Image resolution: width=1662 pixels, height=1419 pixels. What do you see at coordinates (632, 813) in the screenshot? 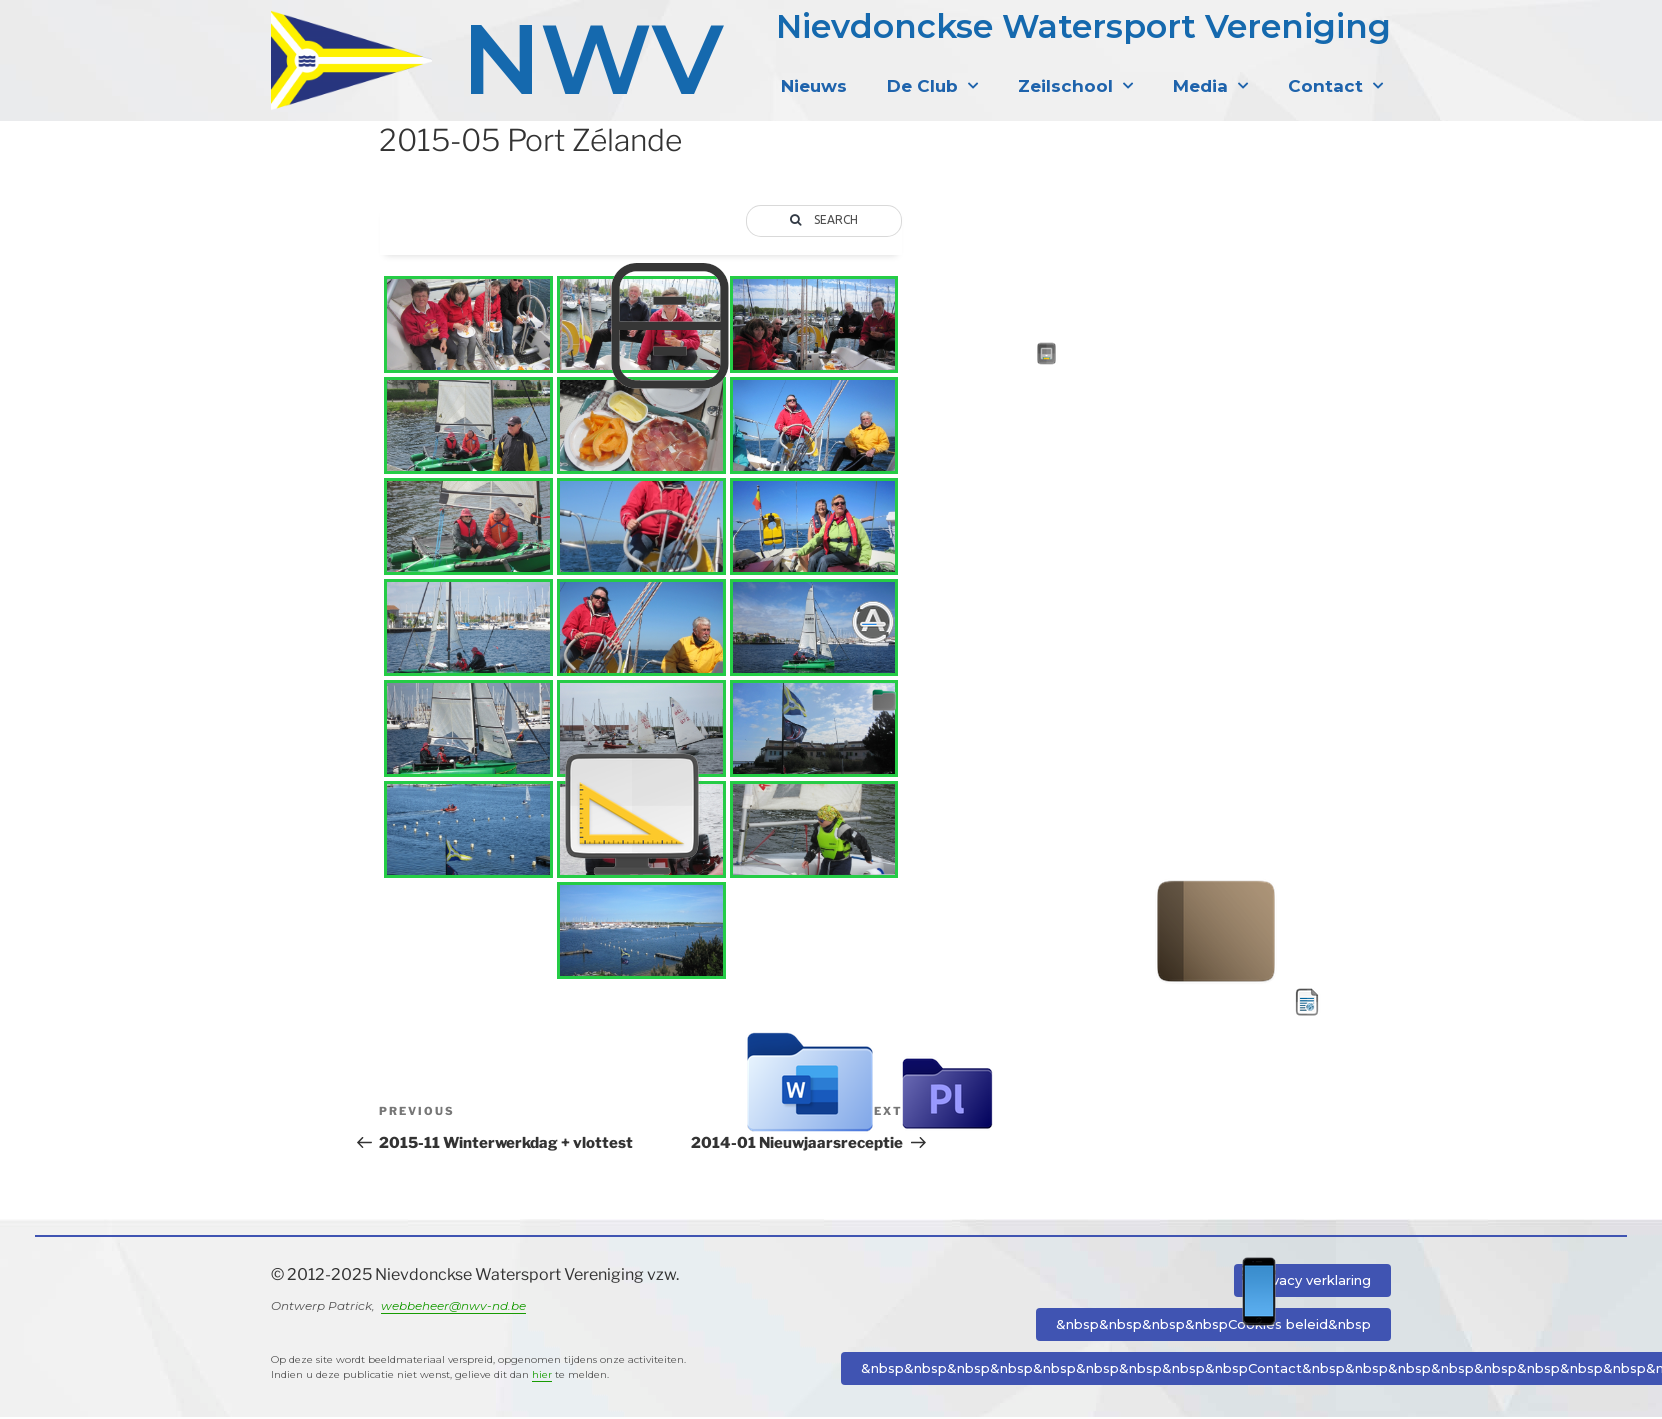
I see `access display settings and screen configuration` at bounding box center [632, 813].